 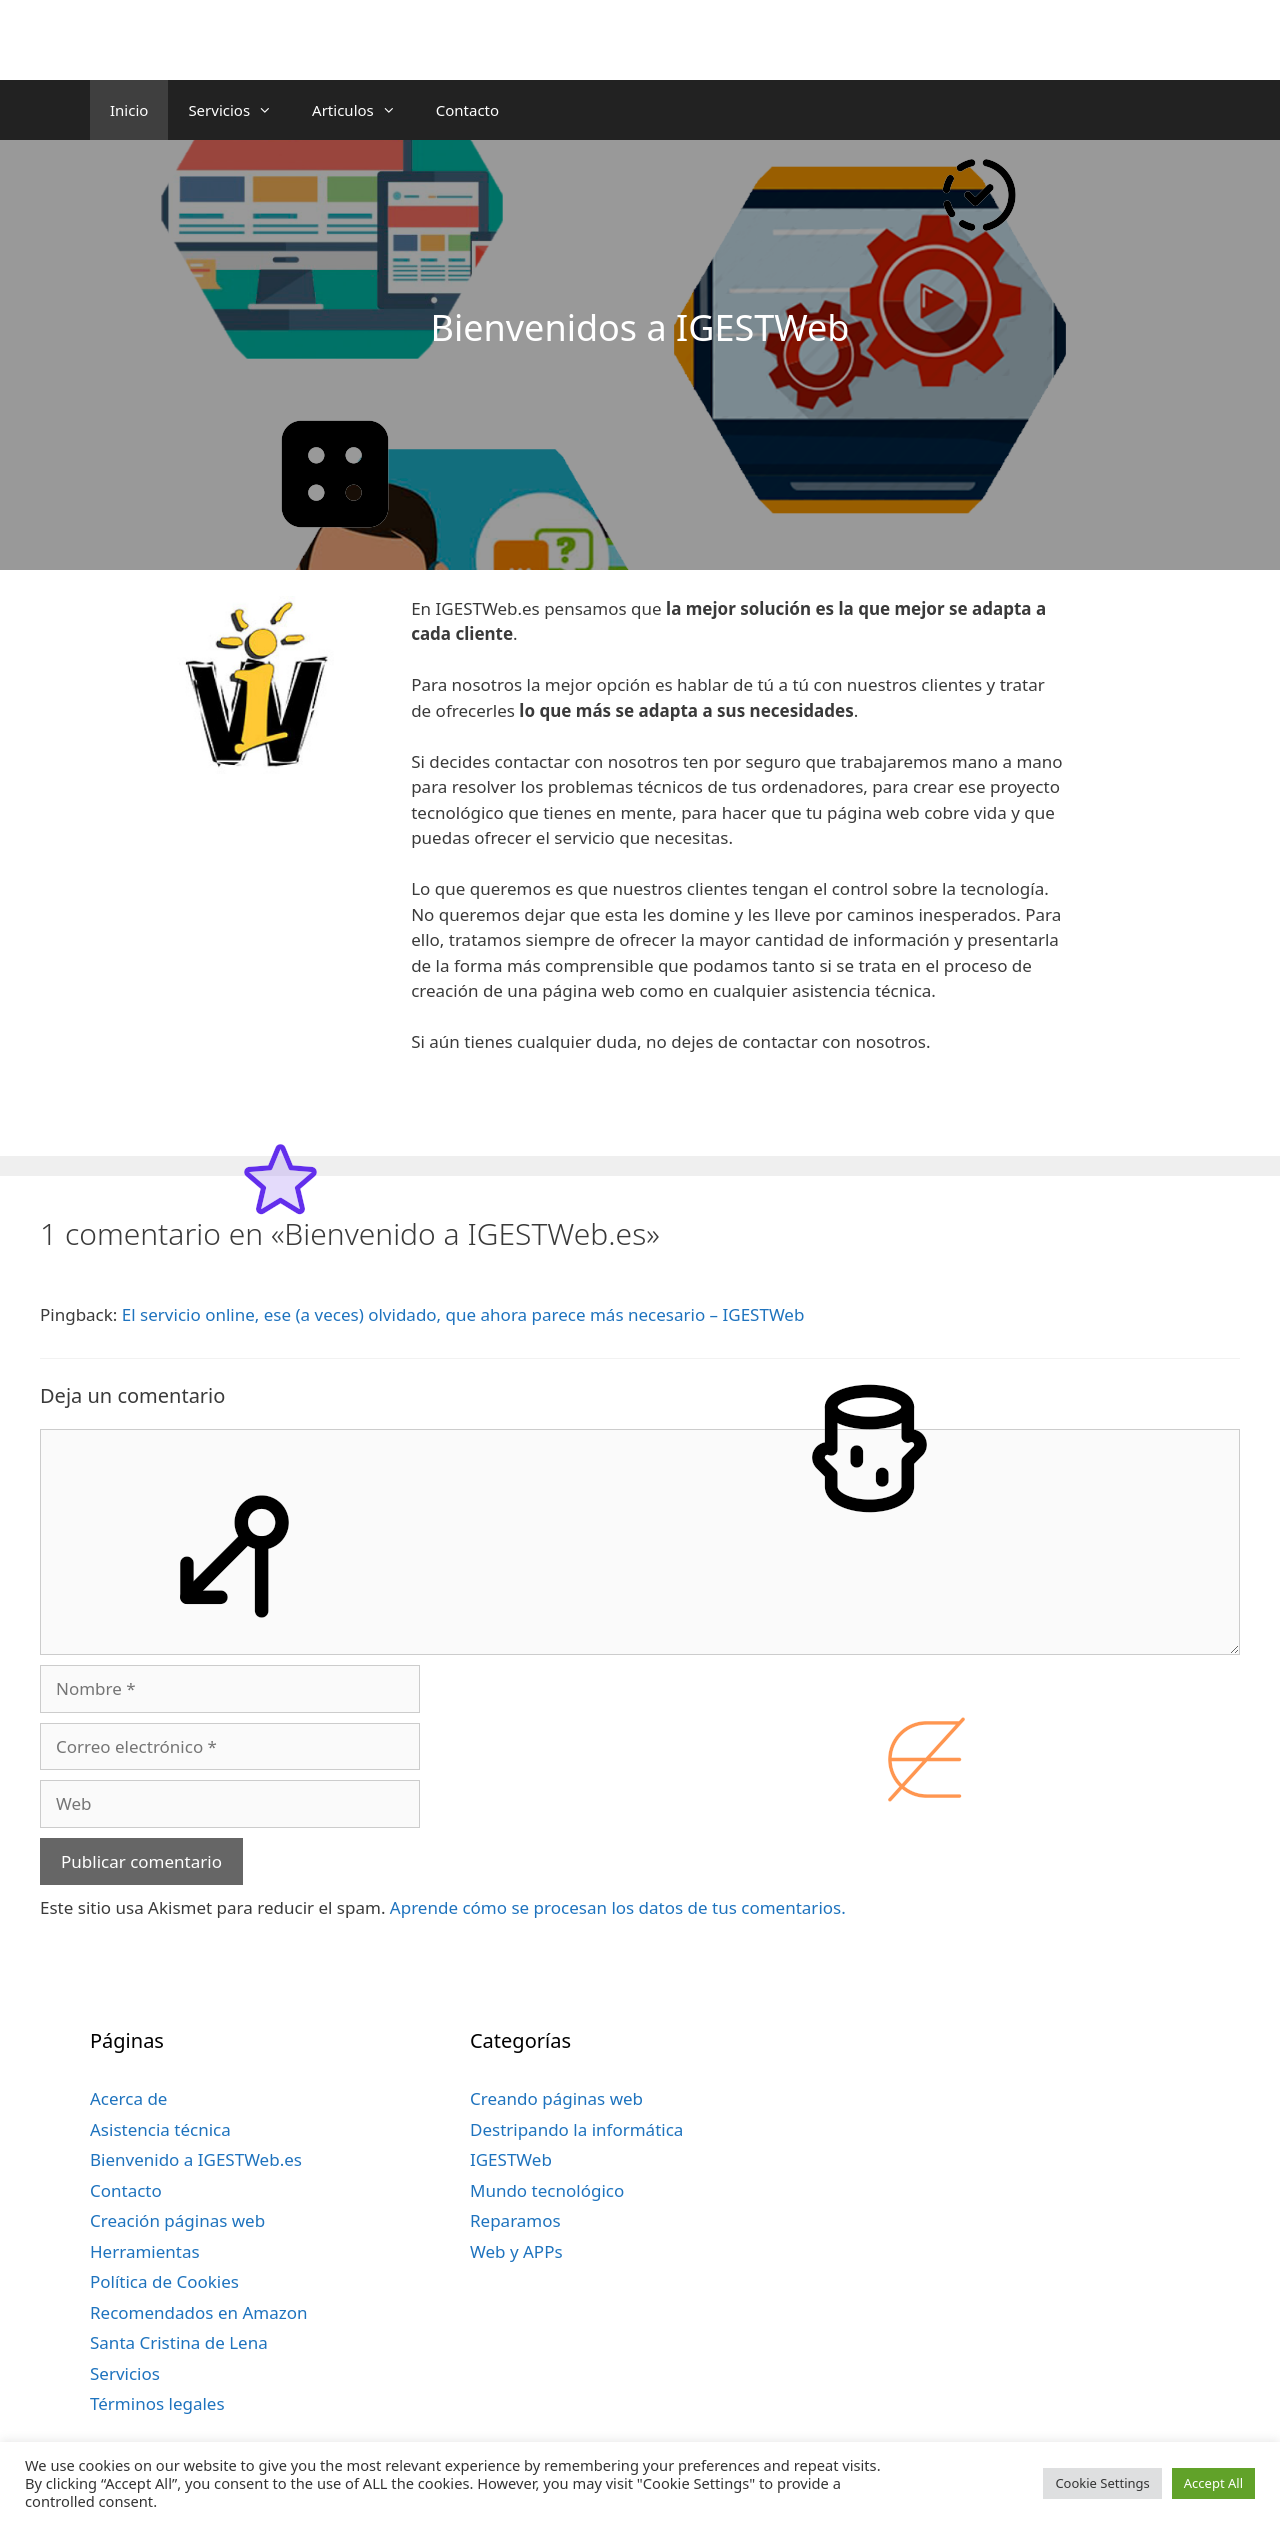 What do you see at coordinates (335, 474) in the screenshot?
I see `randomize or shuffle content` at bounding box center [335, 474].